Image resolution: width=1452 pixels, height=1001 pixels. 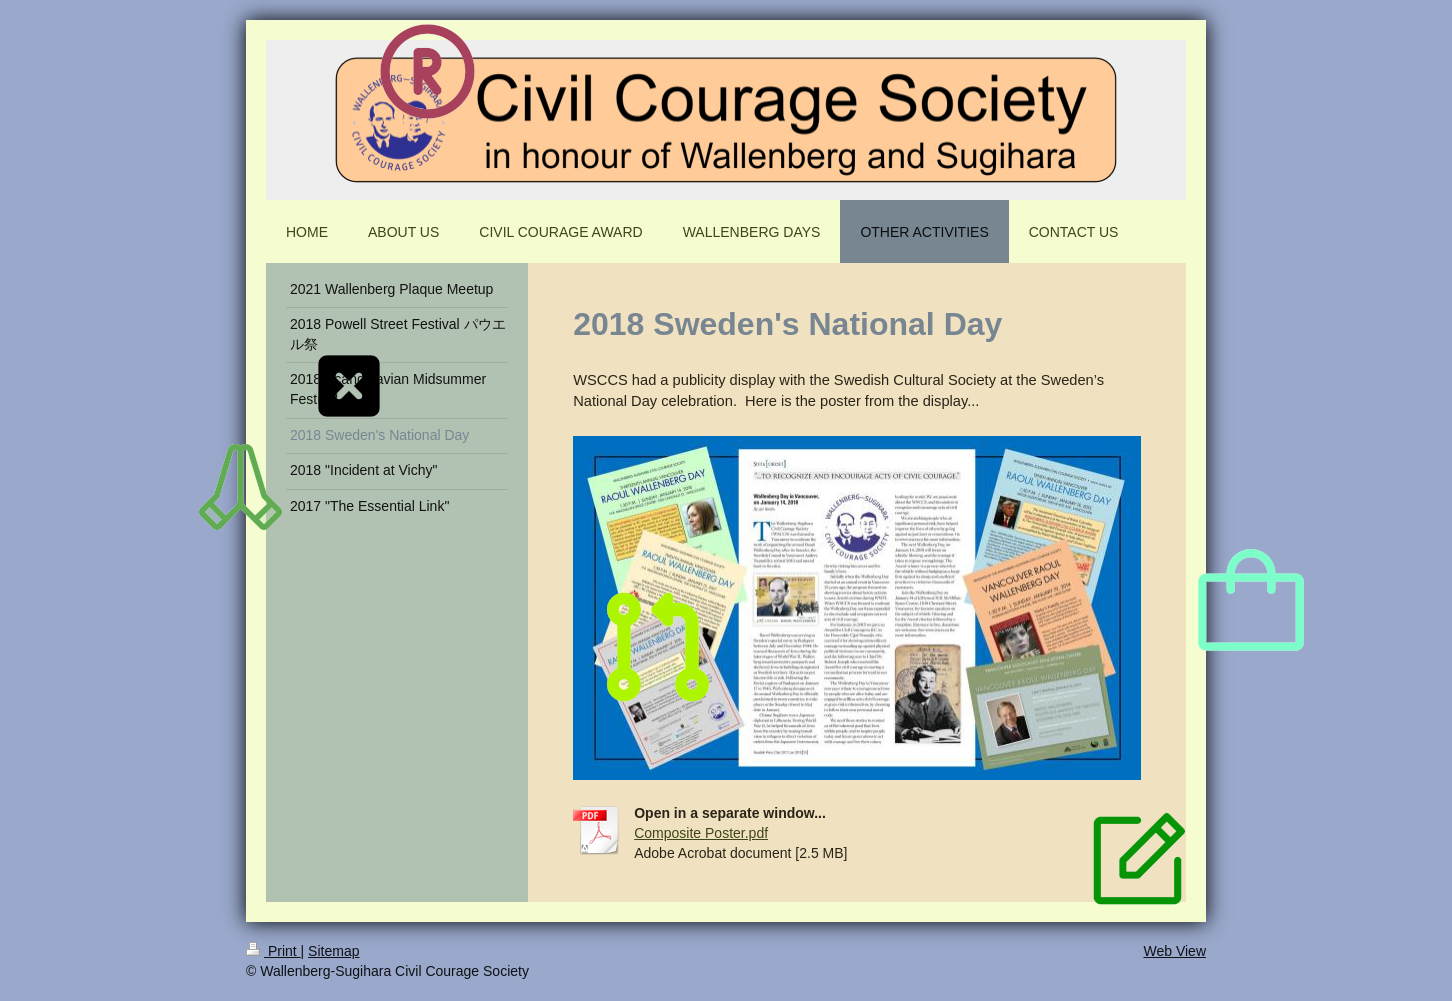 I want to click on view pull request details, so click(x=658, y=647).